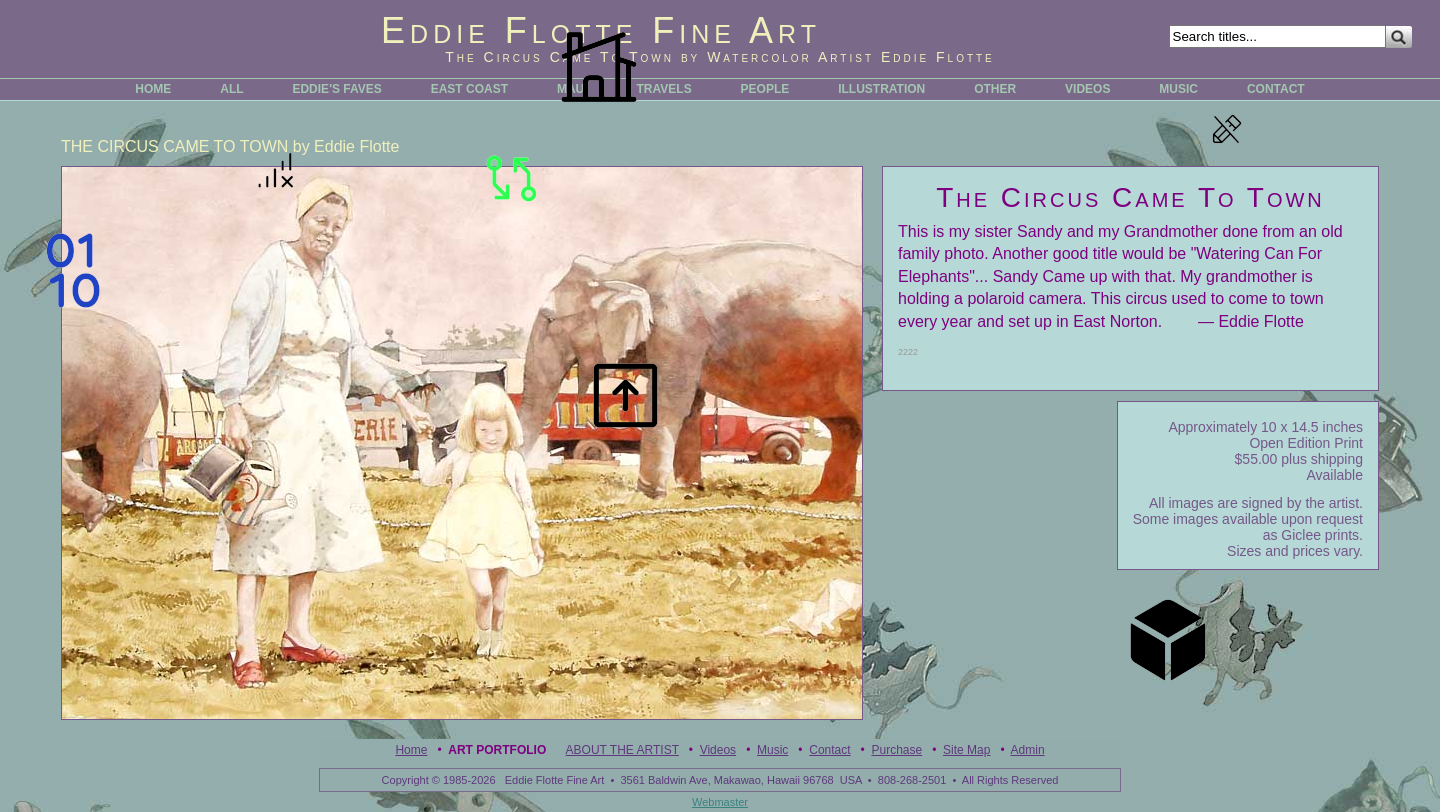  Describe the element at coordinates (72, 270) in the screenshot. I see `view or edit binary data` at that location.